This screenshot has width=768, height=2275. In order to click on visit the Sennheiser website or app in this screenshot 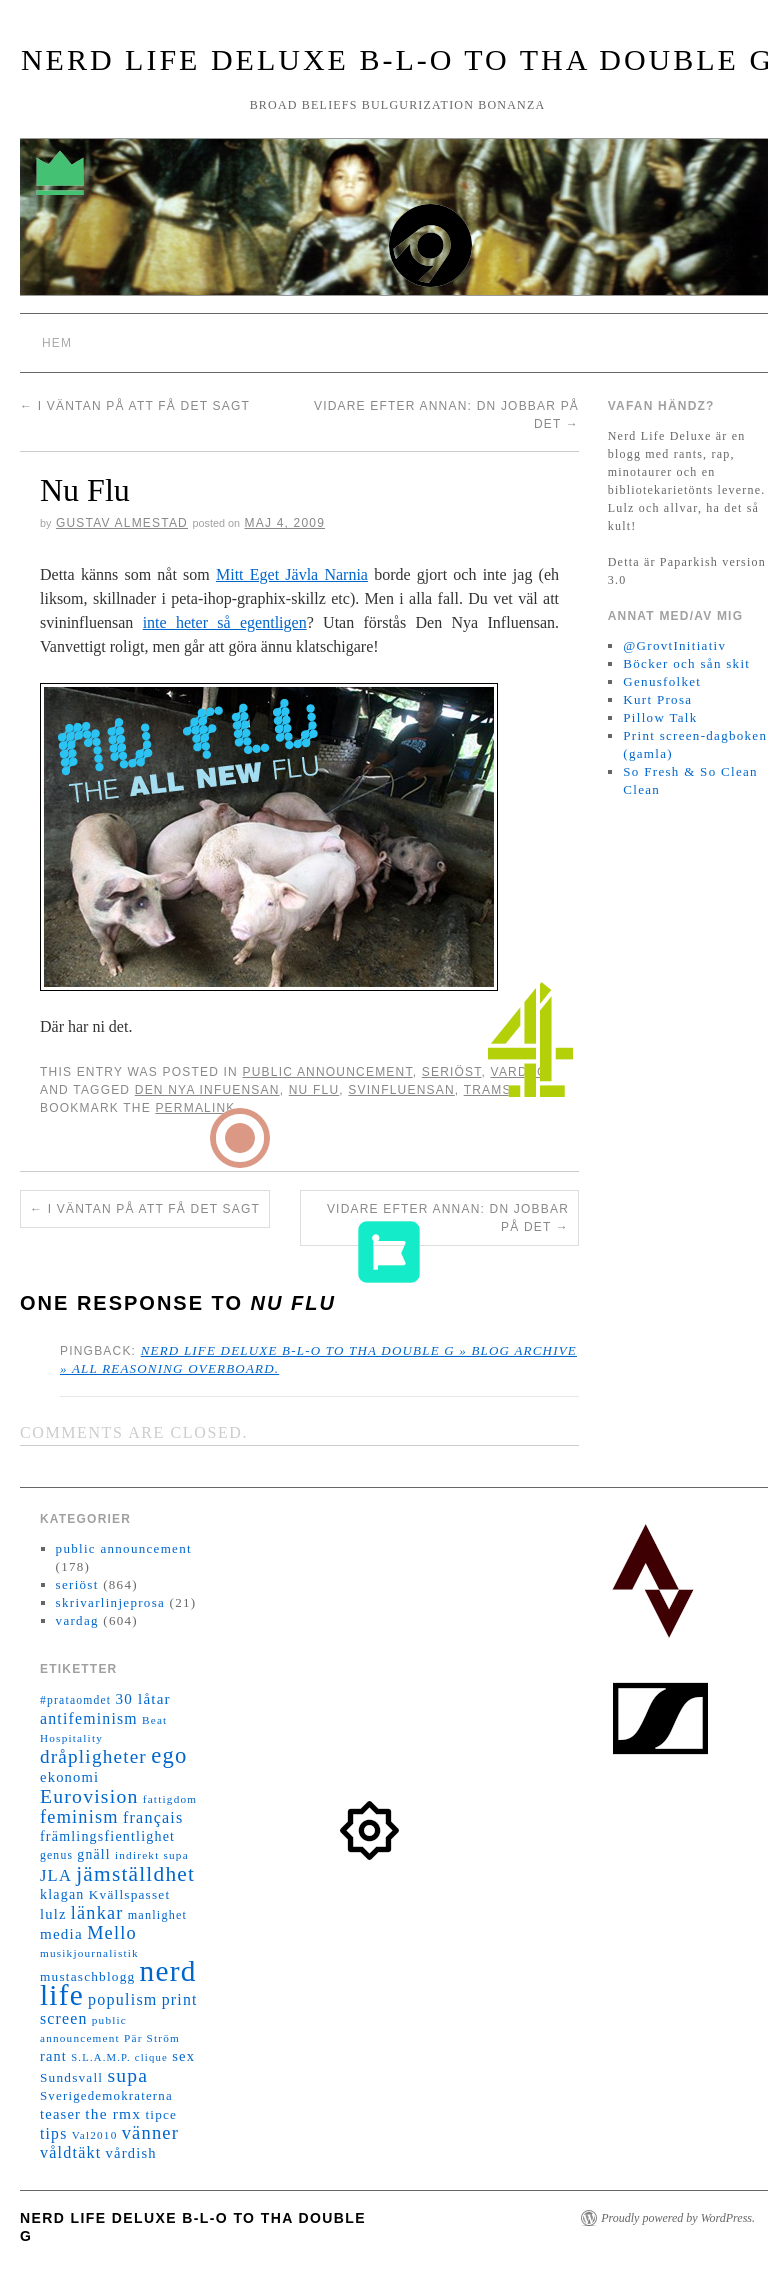, I will do `click(660, 1718)`.